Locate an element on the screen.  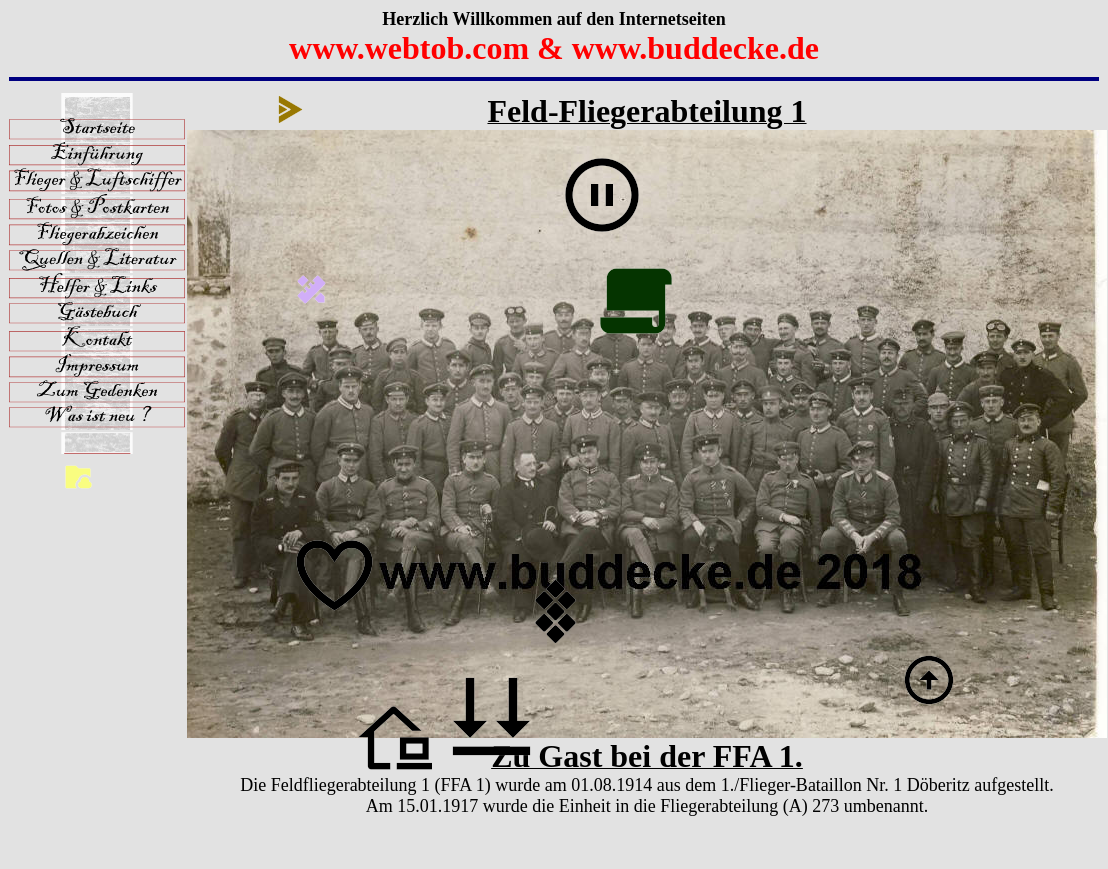
view document or file details is located at coordinates (636, 301).